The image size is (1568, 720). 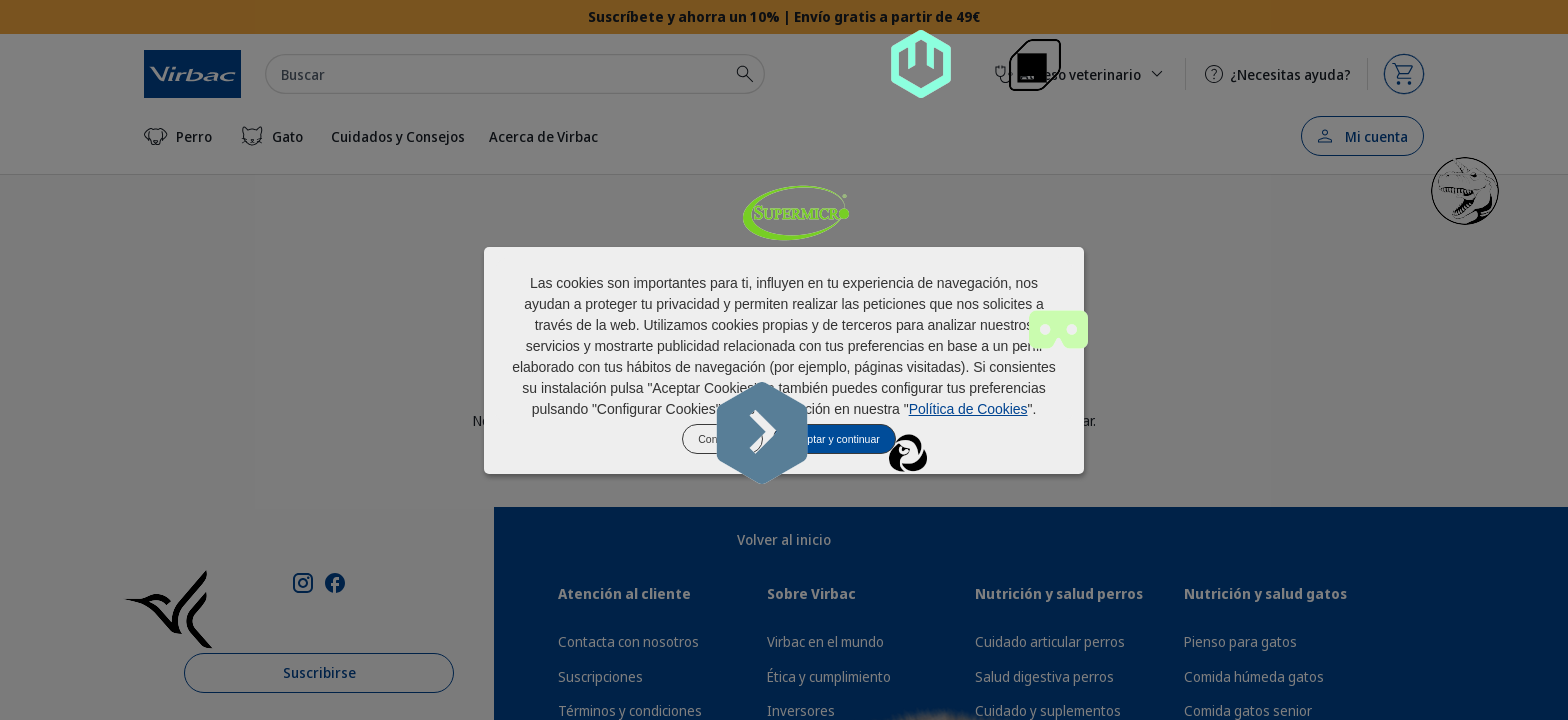 What do you see at coordinates (1058, 329) in the screenshot?
I see `google cardboard VR viewer logo` at bounding box center [1058, 329].